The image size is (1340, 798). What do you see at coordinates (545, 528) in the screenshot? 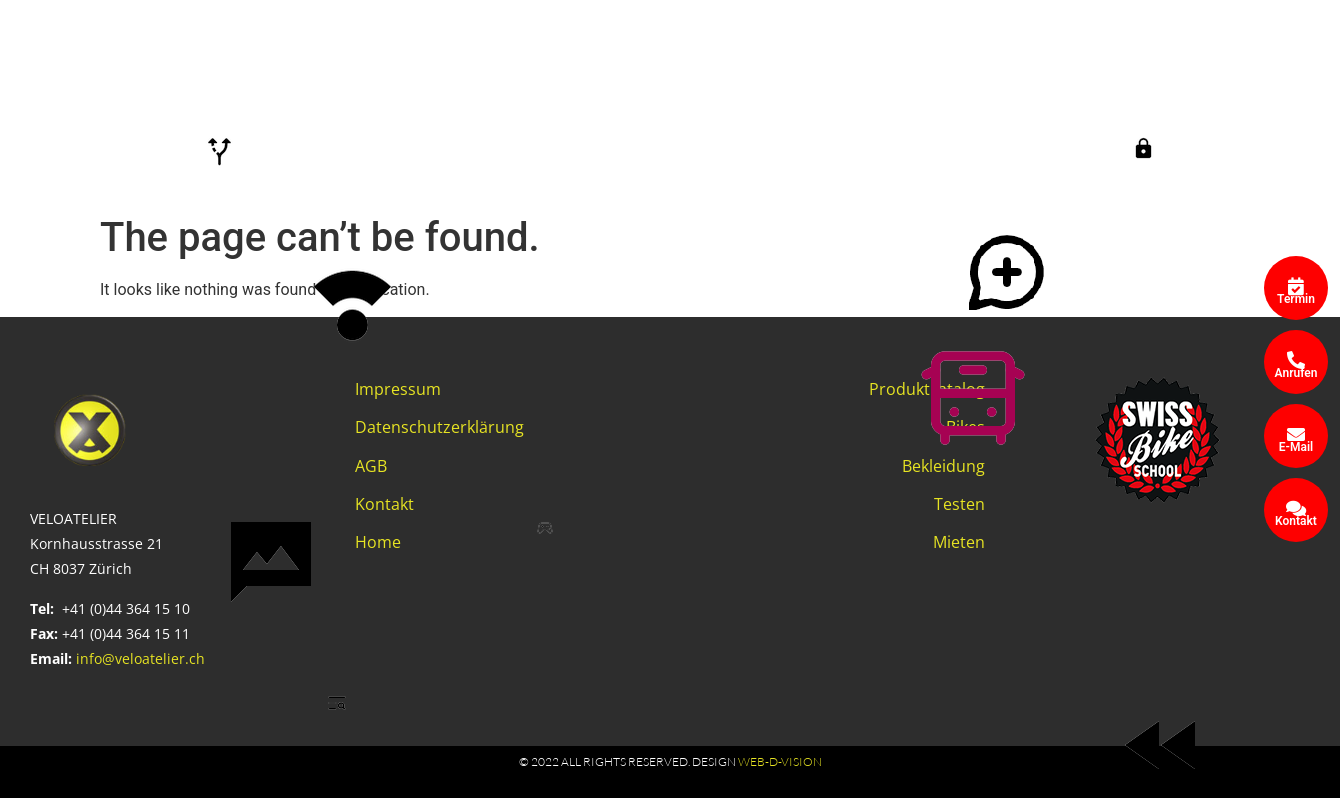
I see `access games or gaming features` at bounding box center [545, 528].